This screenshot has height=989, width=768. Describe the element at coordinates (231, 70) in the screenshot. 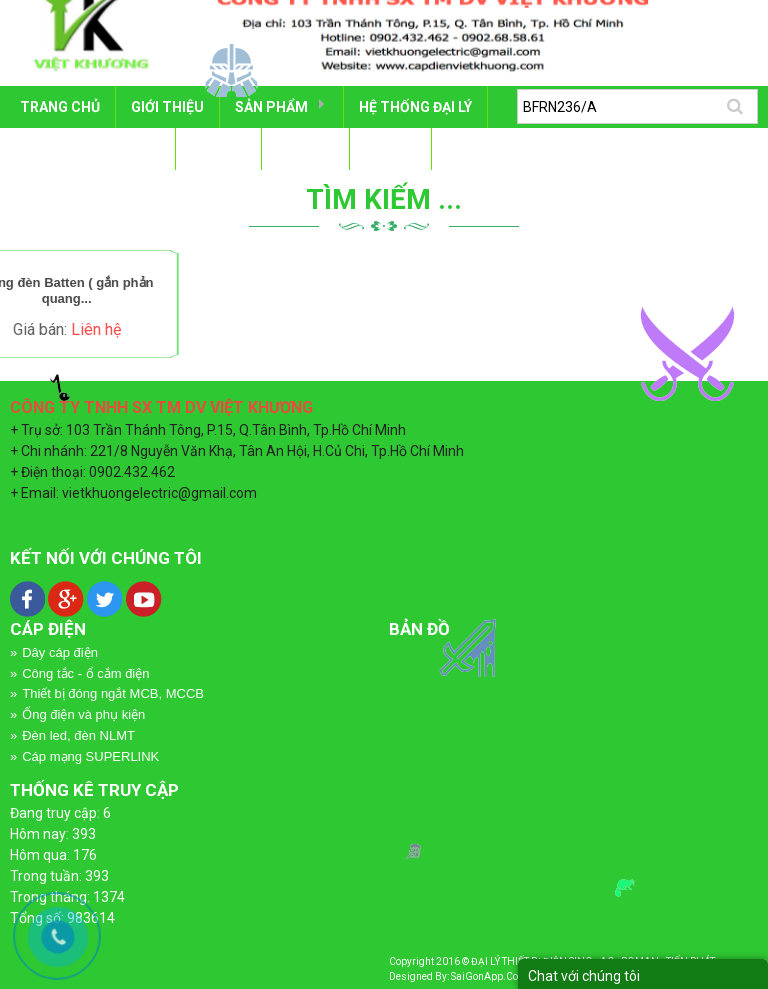

I see `select dwarf character class` at that location.